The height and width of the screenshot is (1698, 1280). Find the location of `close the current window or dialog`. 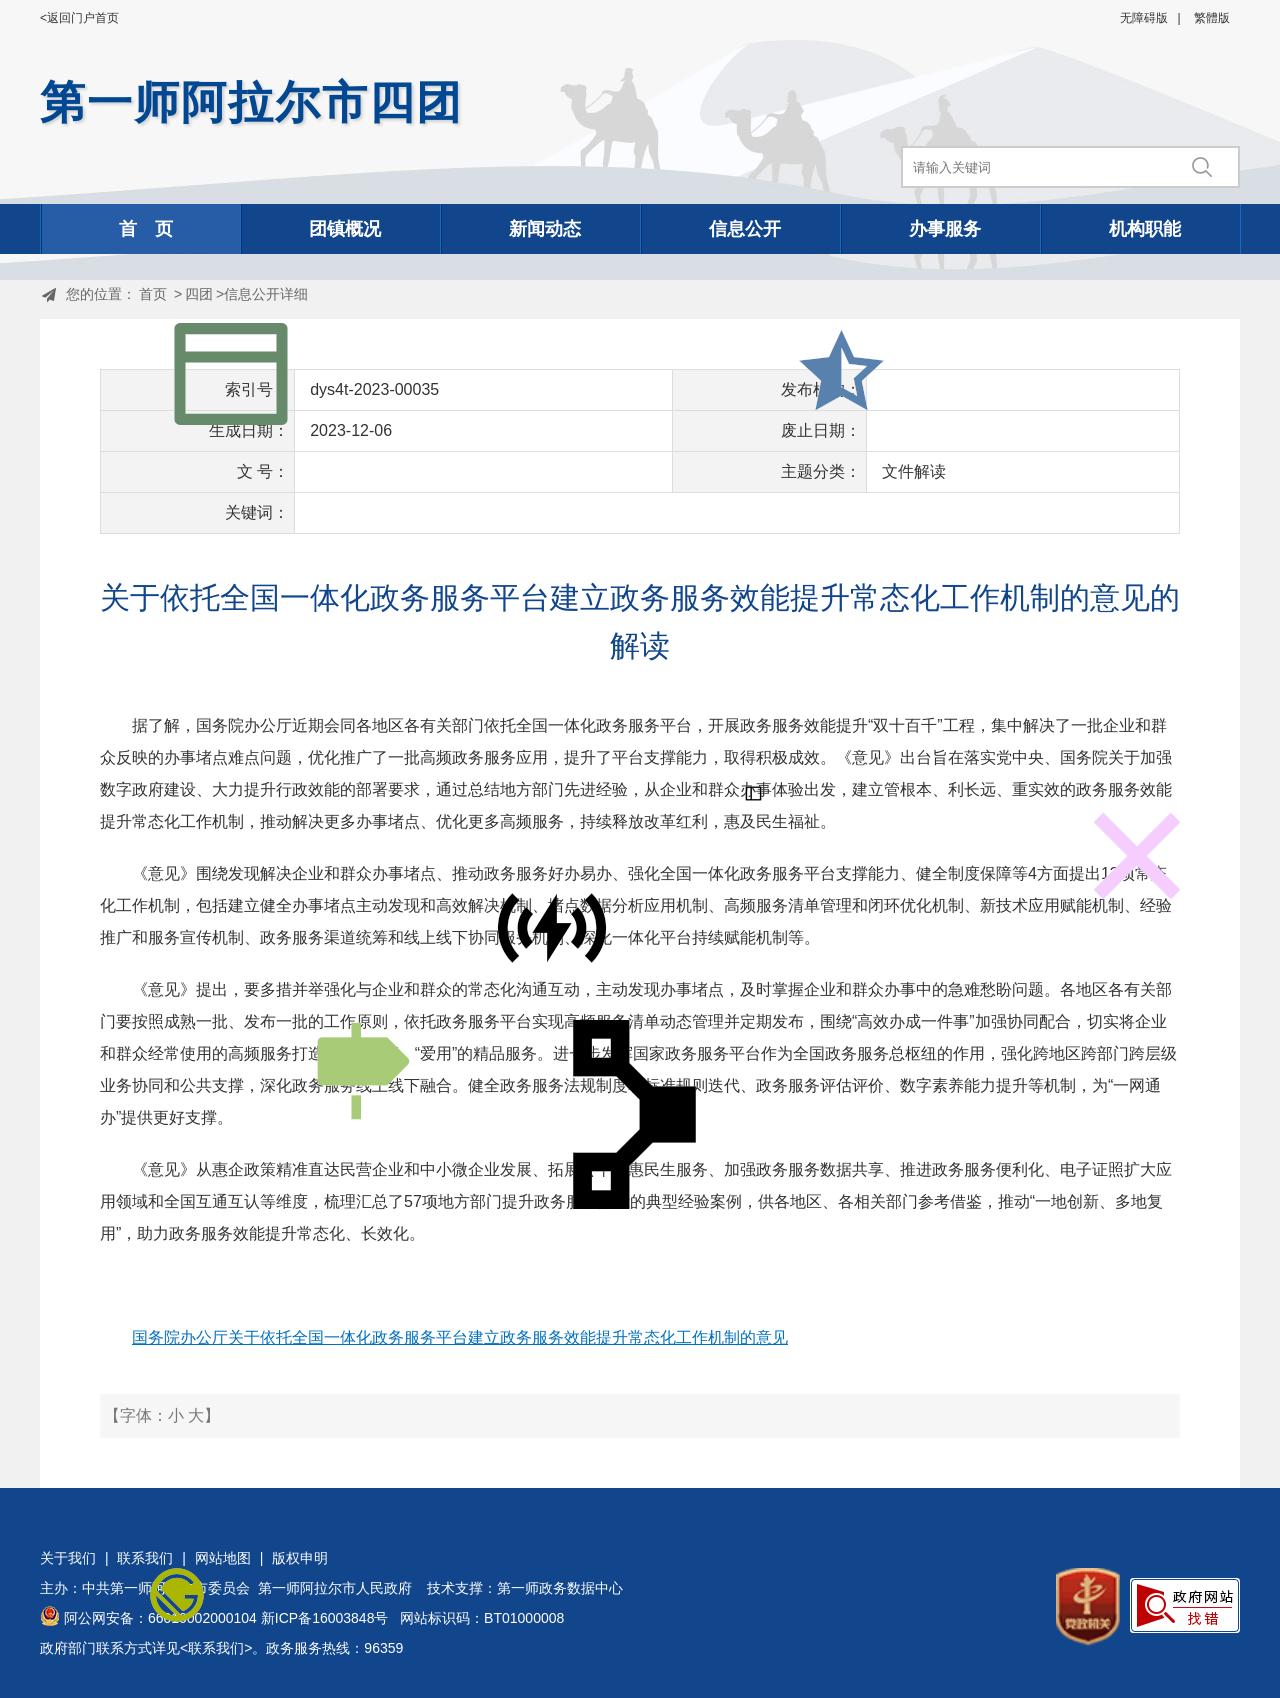

close the current window or dialog is located at coordinates (1137, 856).